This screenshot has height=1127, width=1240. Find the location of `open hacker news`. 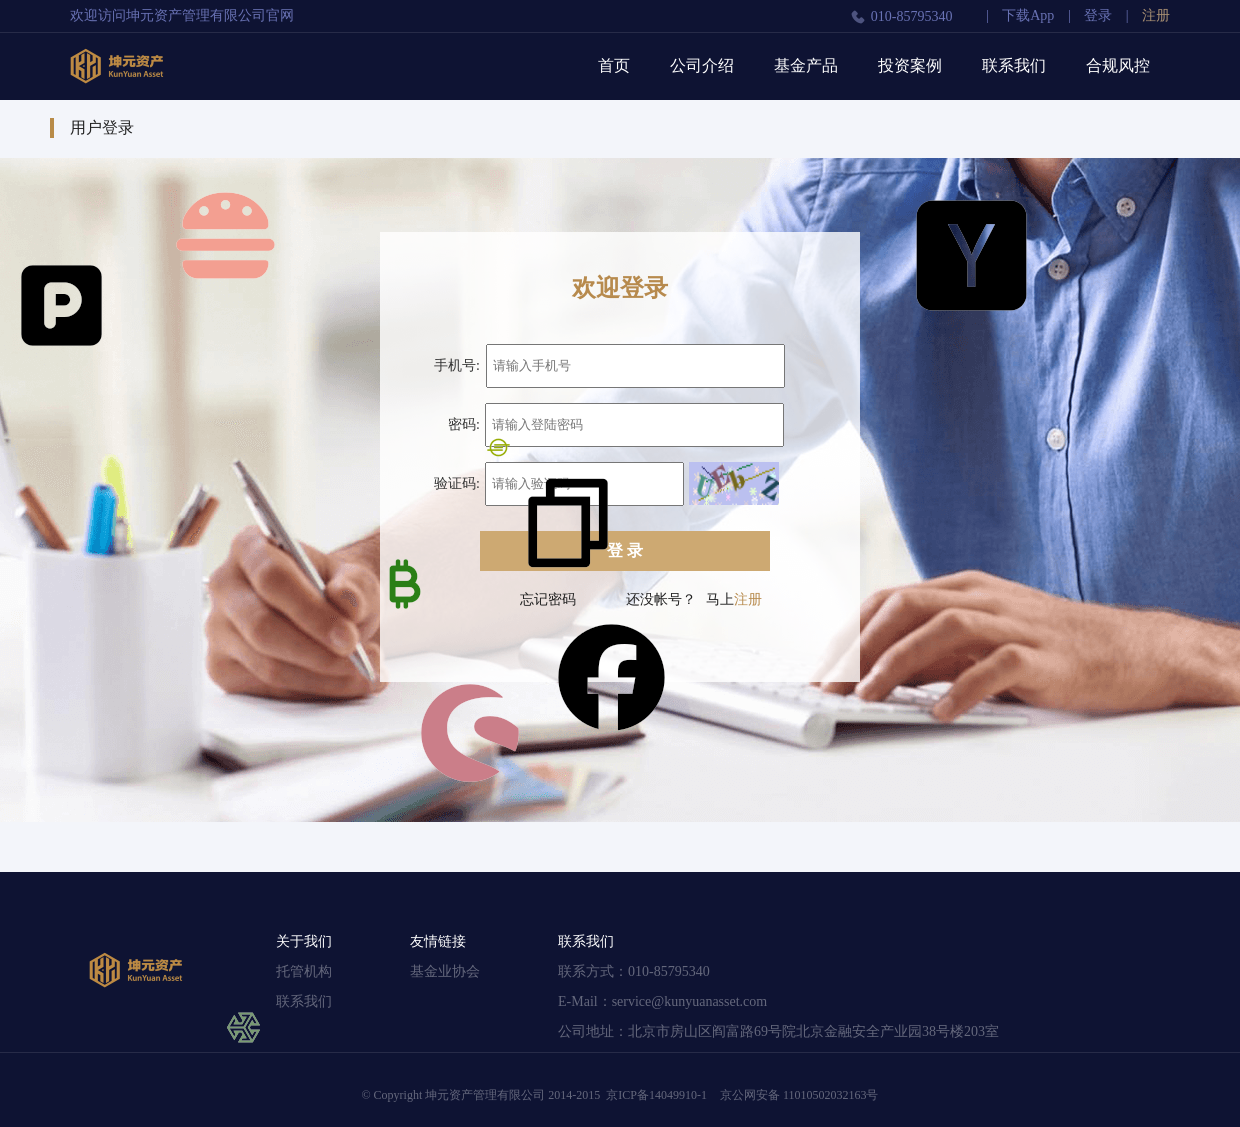

open hacker news is located at coordinates (971, 255).